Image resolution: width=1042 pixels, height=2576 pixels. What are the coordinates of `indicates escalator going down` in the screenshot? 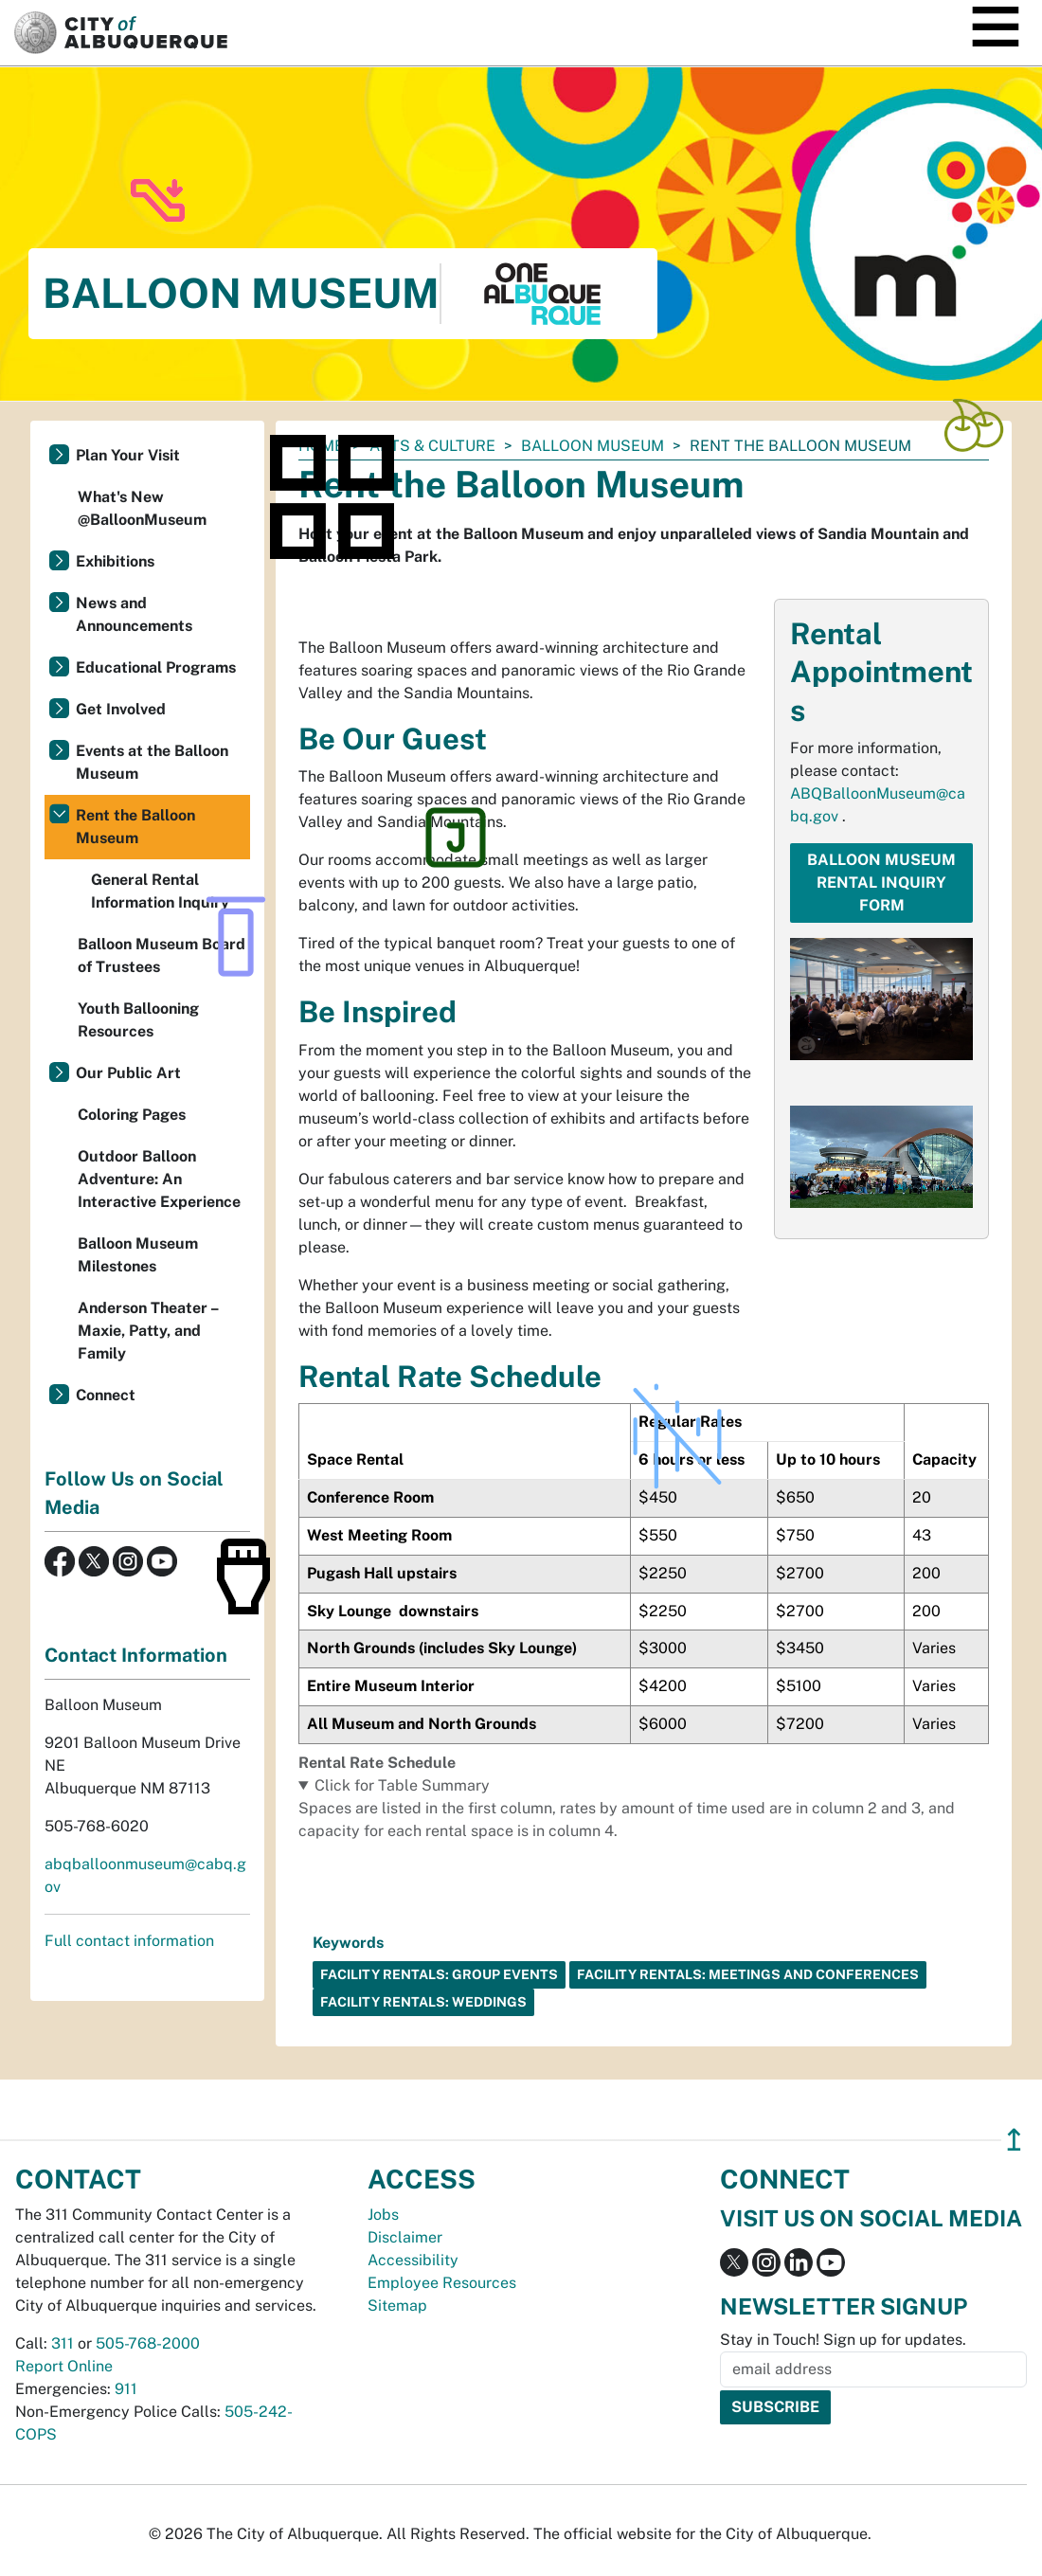 It's located at (157, 200).